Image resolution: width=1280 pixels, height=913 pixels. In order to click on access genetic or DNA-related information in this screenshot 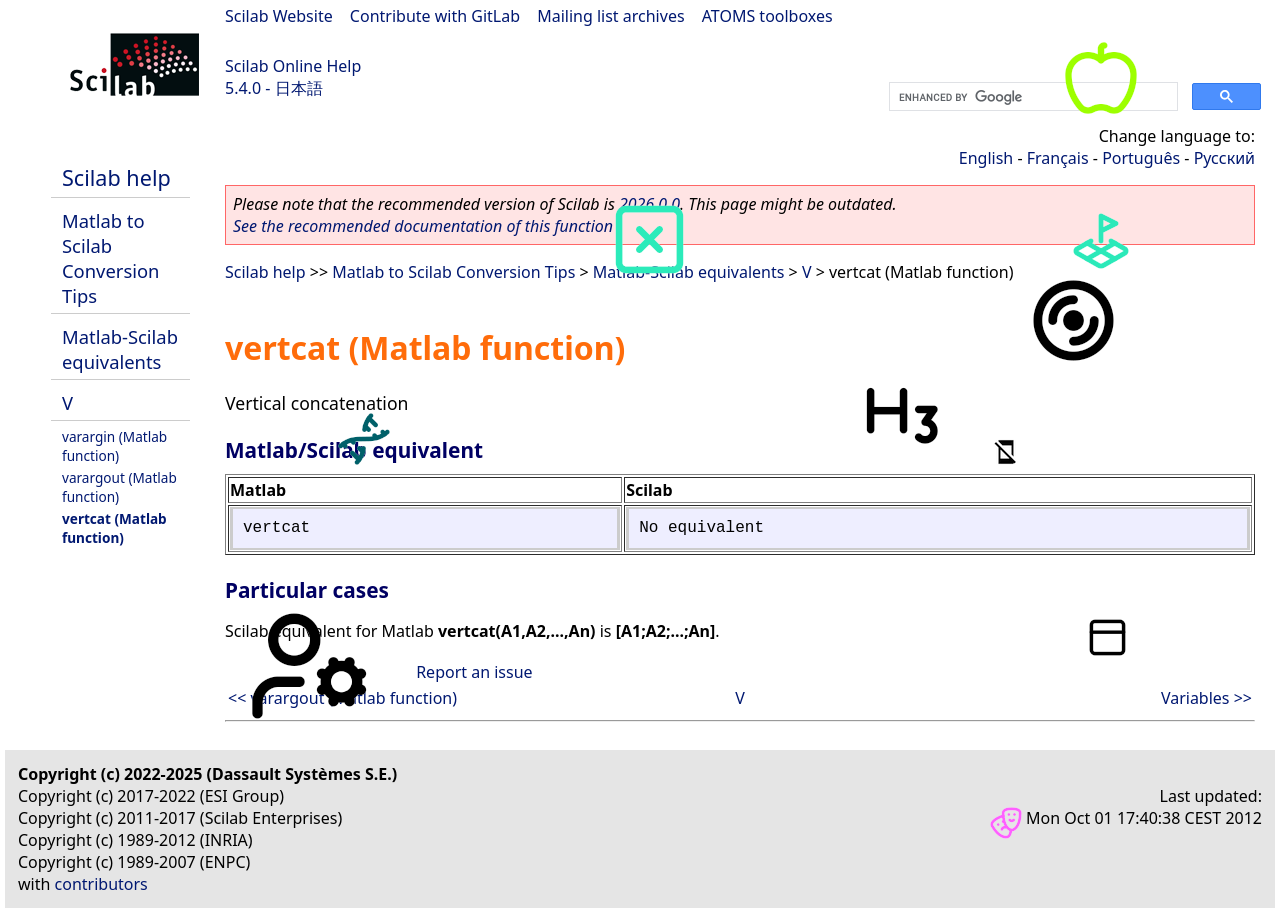, I will do `click(364, 439)`.